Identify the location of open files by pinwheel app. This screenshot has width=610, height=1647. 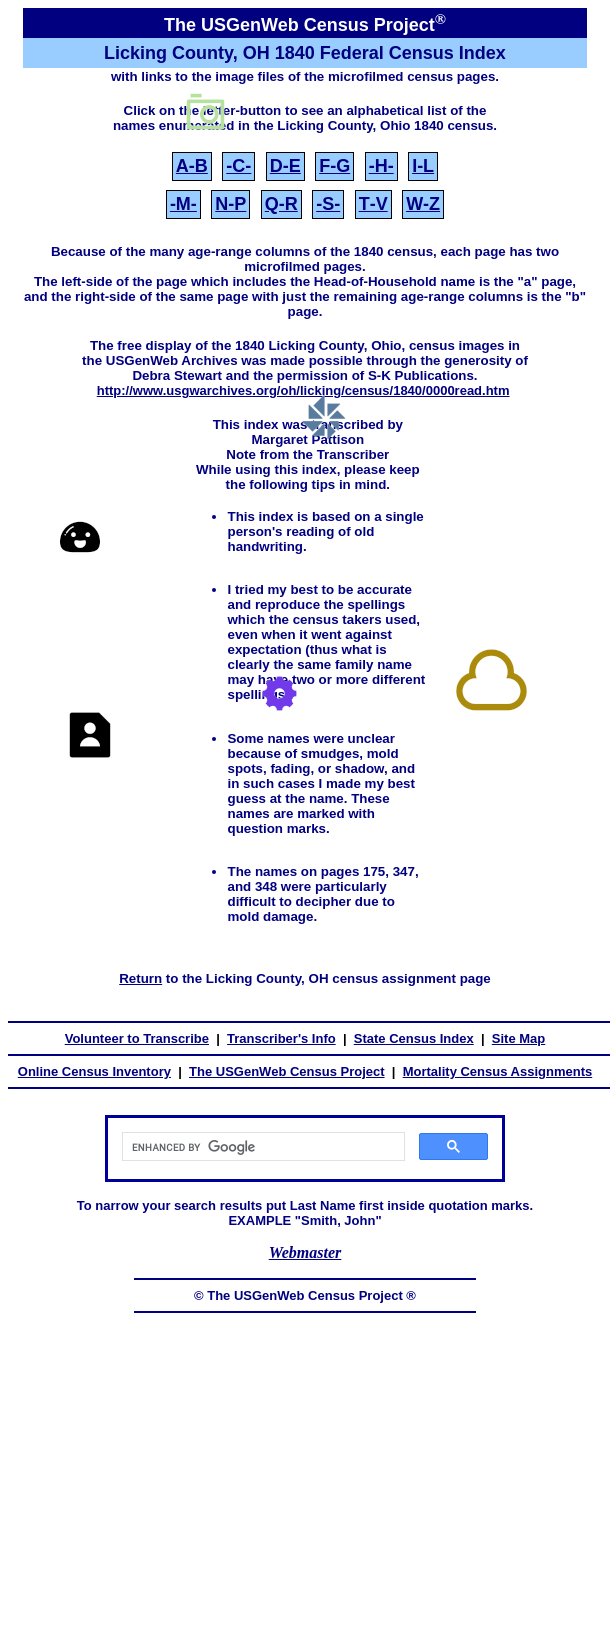
(324, 417).